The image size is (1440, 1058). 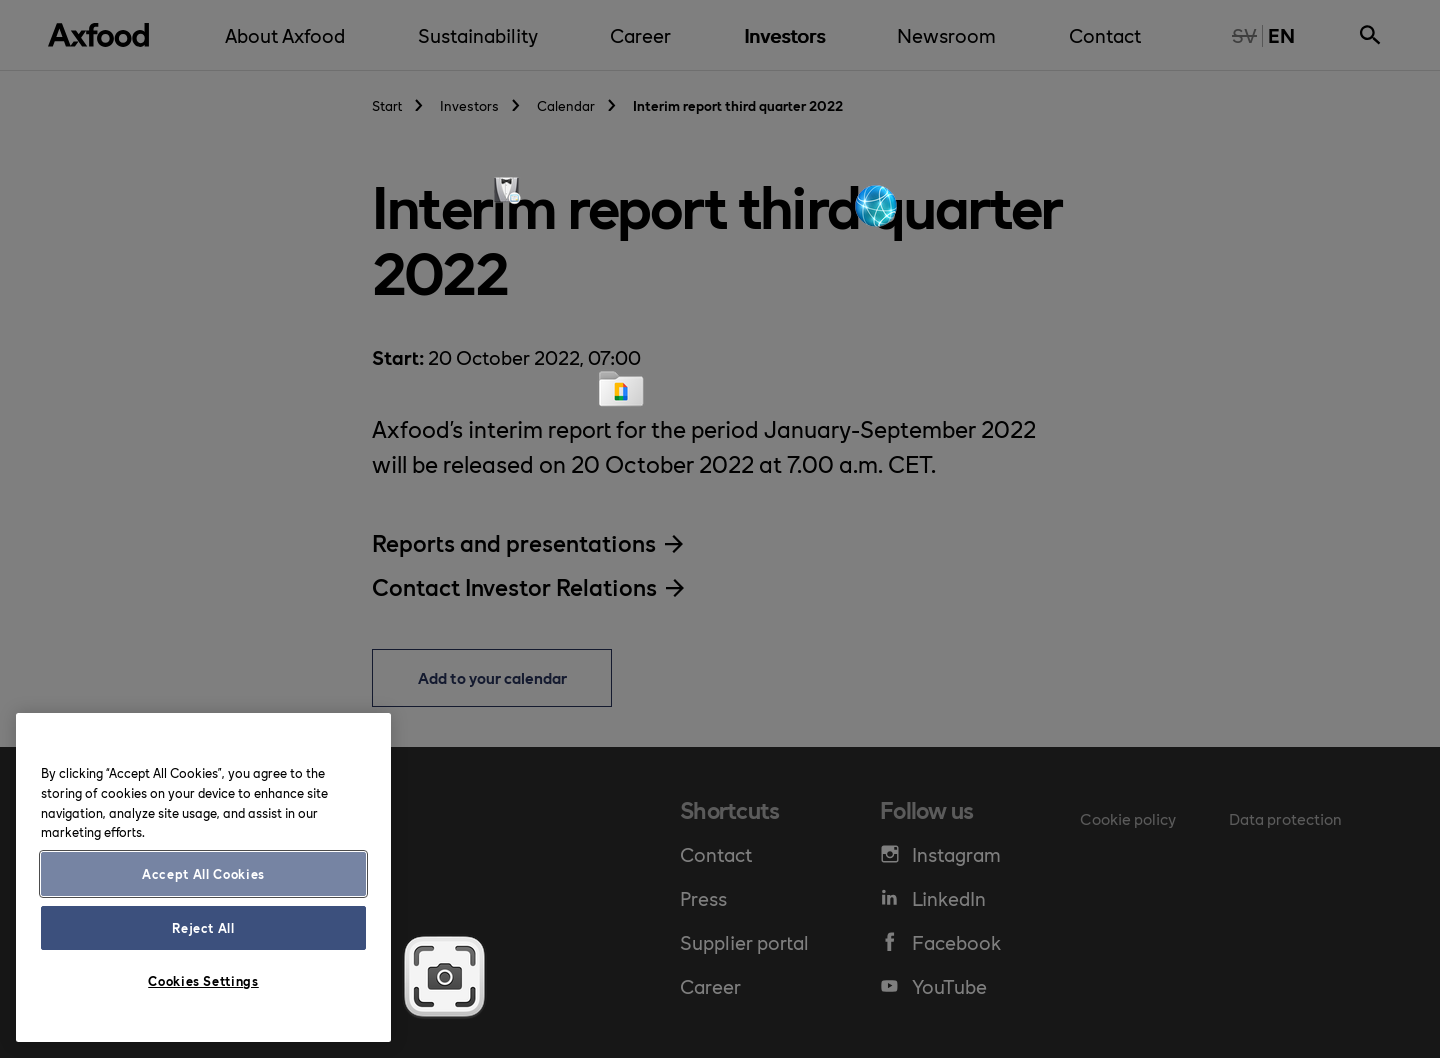 I want to click on open network browser to view connected devices, so click(x=876, y=206).